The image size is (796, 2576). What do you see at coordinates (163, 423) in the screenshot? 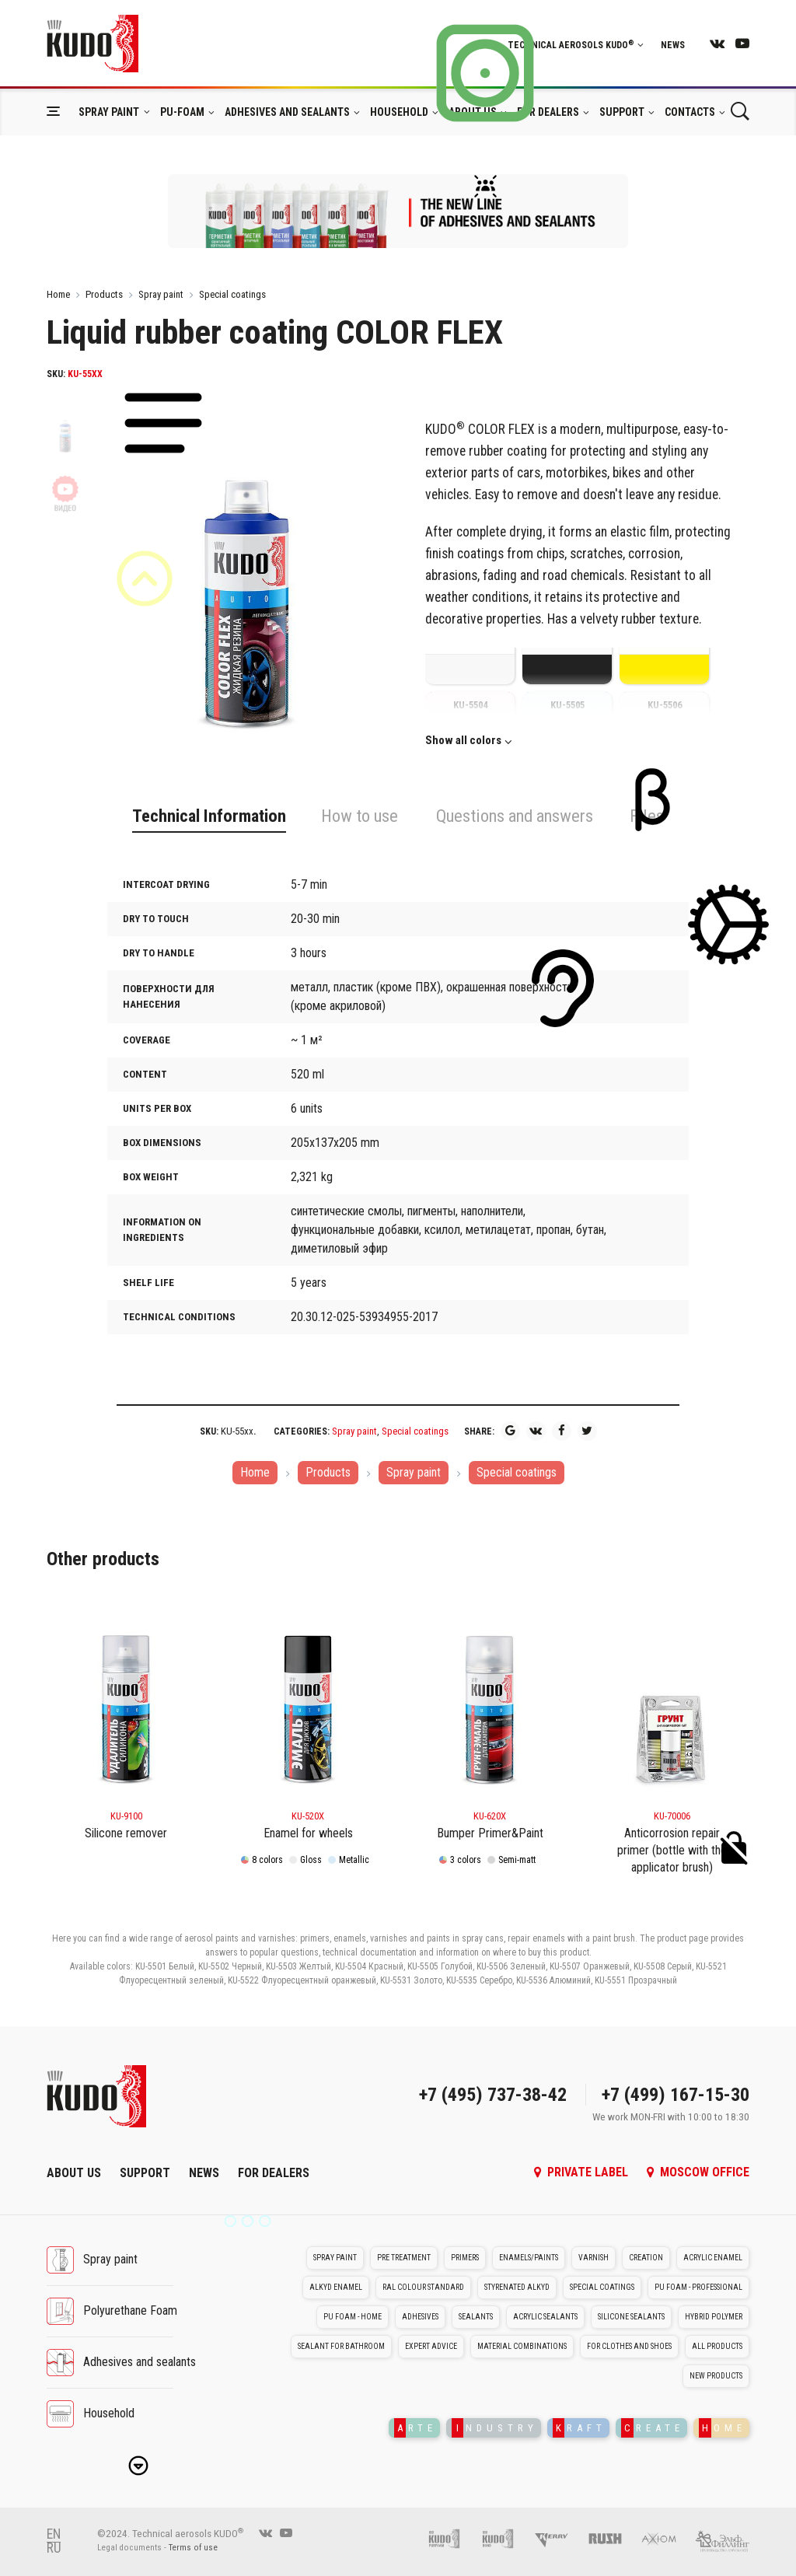
I see `justify text alignment` at bounding box center [163, 423].